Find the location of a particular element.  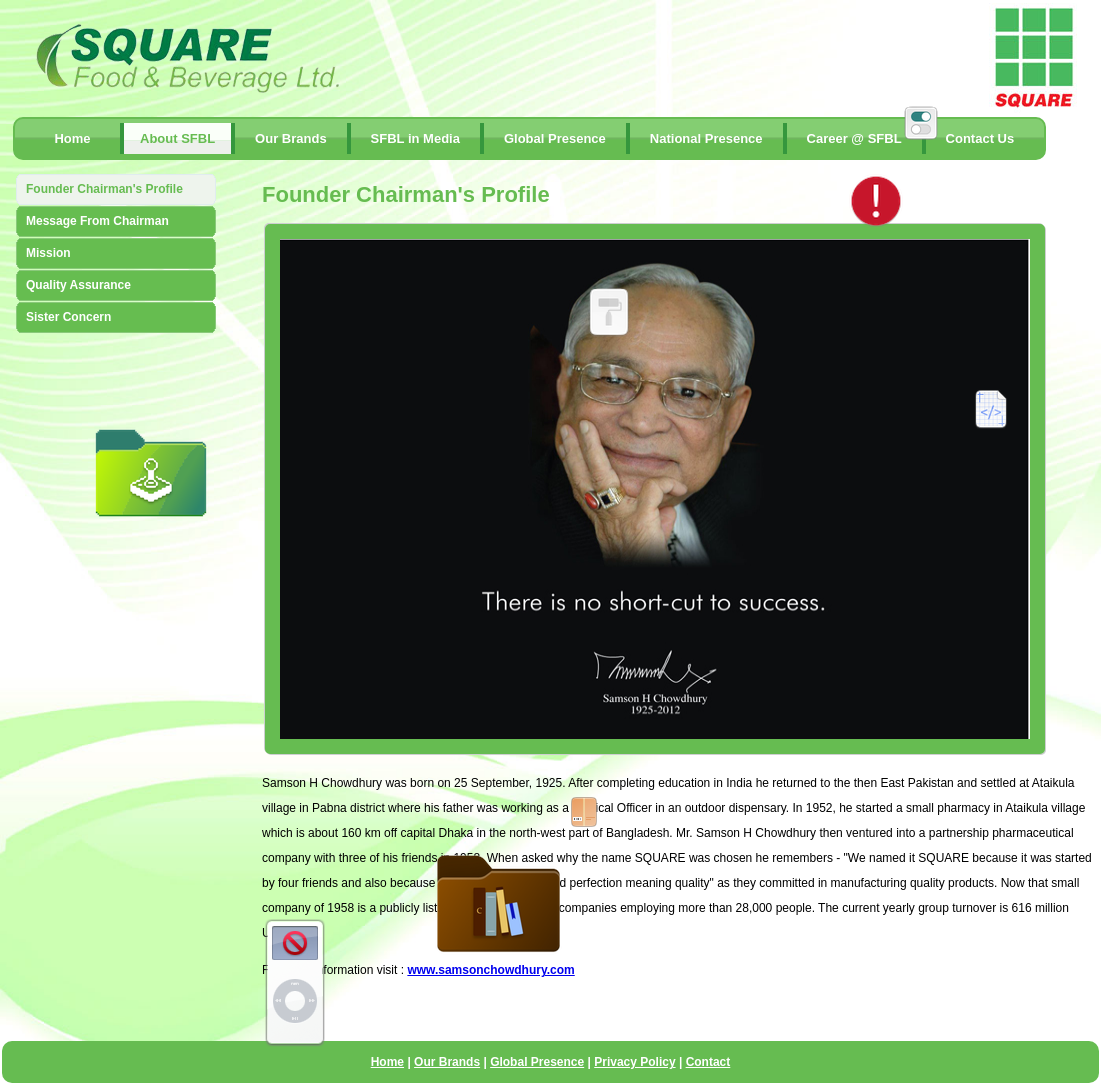

compressed archive file type indicator is located at coordinates (584, 812).